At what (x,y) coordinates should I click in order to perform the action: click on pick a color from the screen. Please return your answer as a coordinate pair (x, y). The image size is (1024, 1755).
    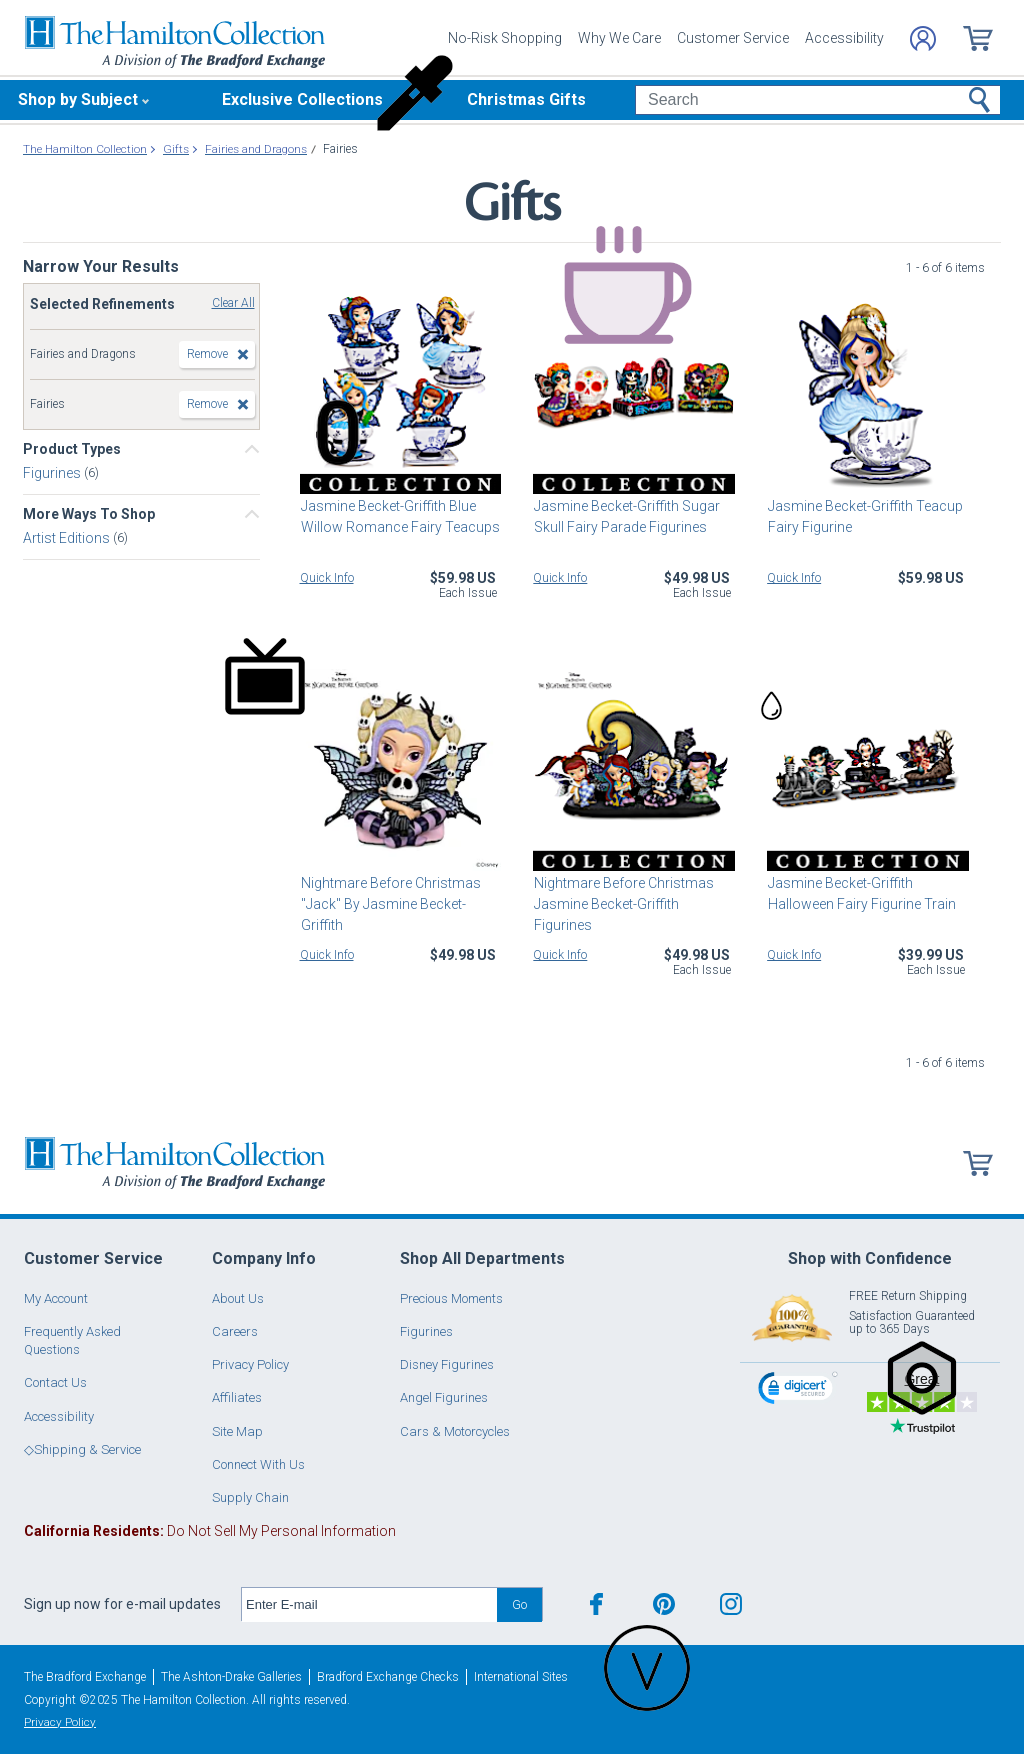
    Looking at the image, I should click on (415, 93).